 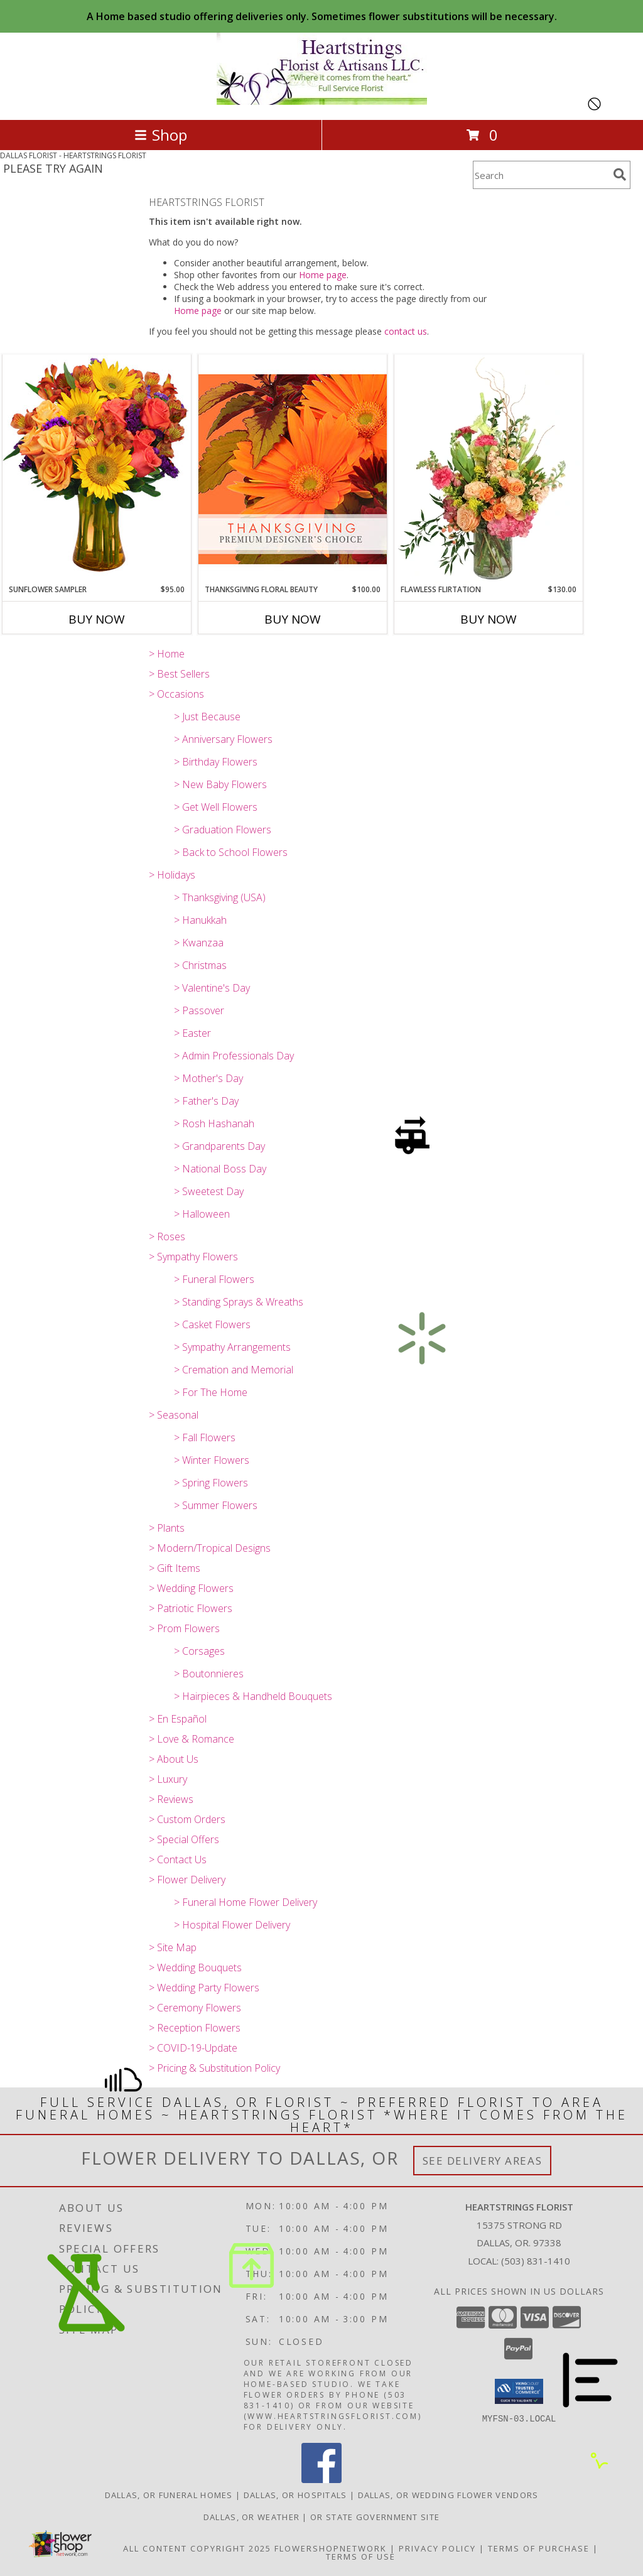 What do you see at coordinates (599, 2460) in the screenshot?
I see `undo or go back to previous state` at bounding box center [599, 2460].